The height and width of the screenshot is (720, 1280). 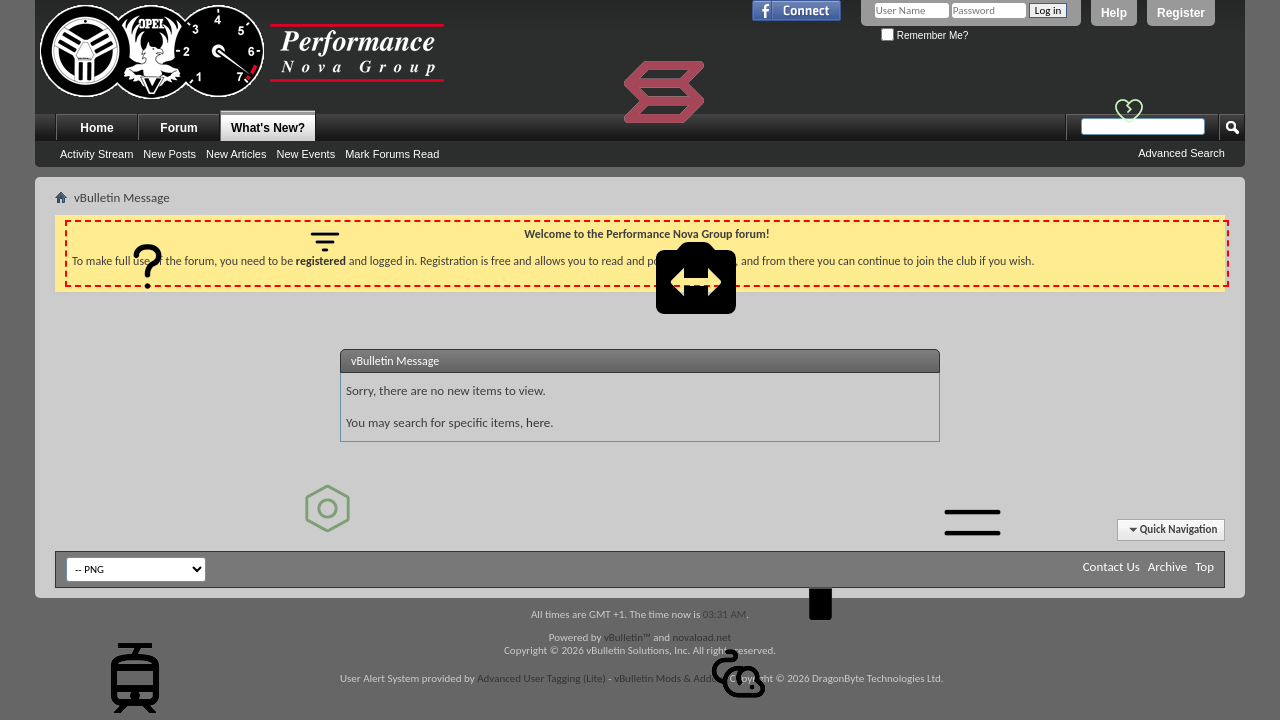 What do you see at coordinates (972, 521) in the screenshot?
I see `open navigation menu` at bounding box center [972, 521].